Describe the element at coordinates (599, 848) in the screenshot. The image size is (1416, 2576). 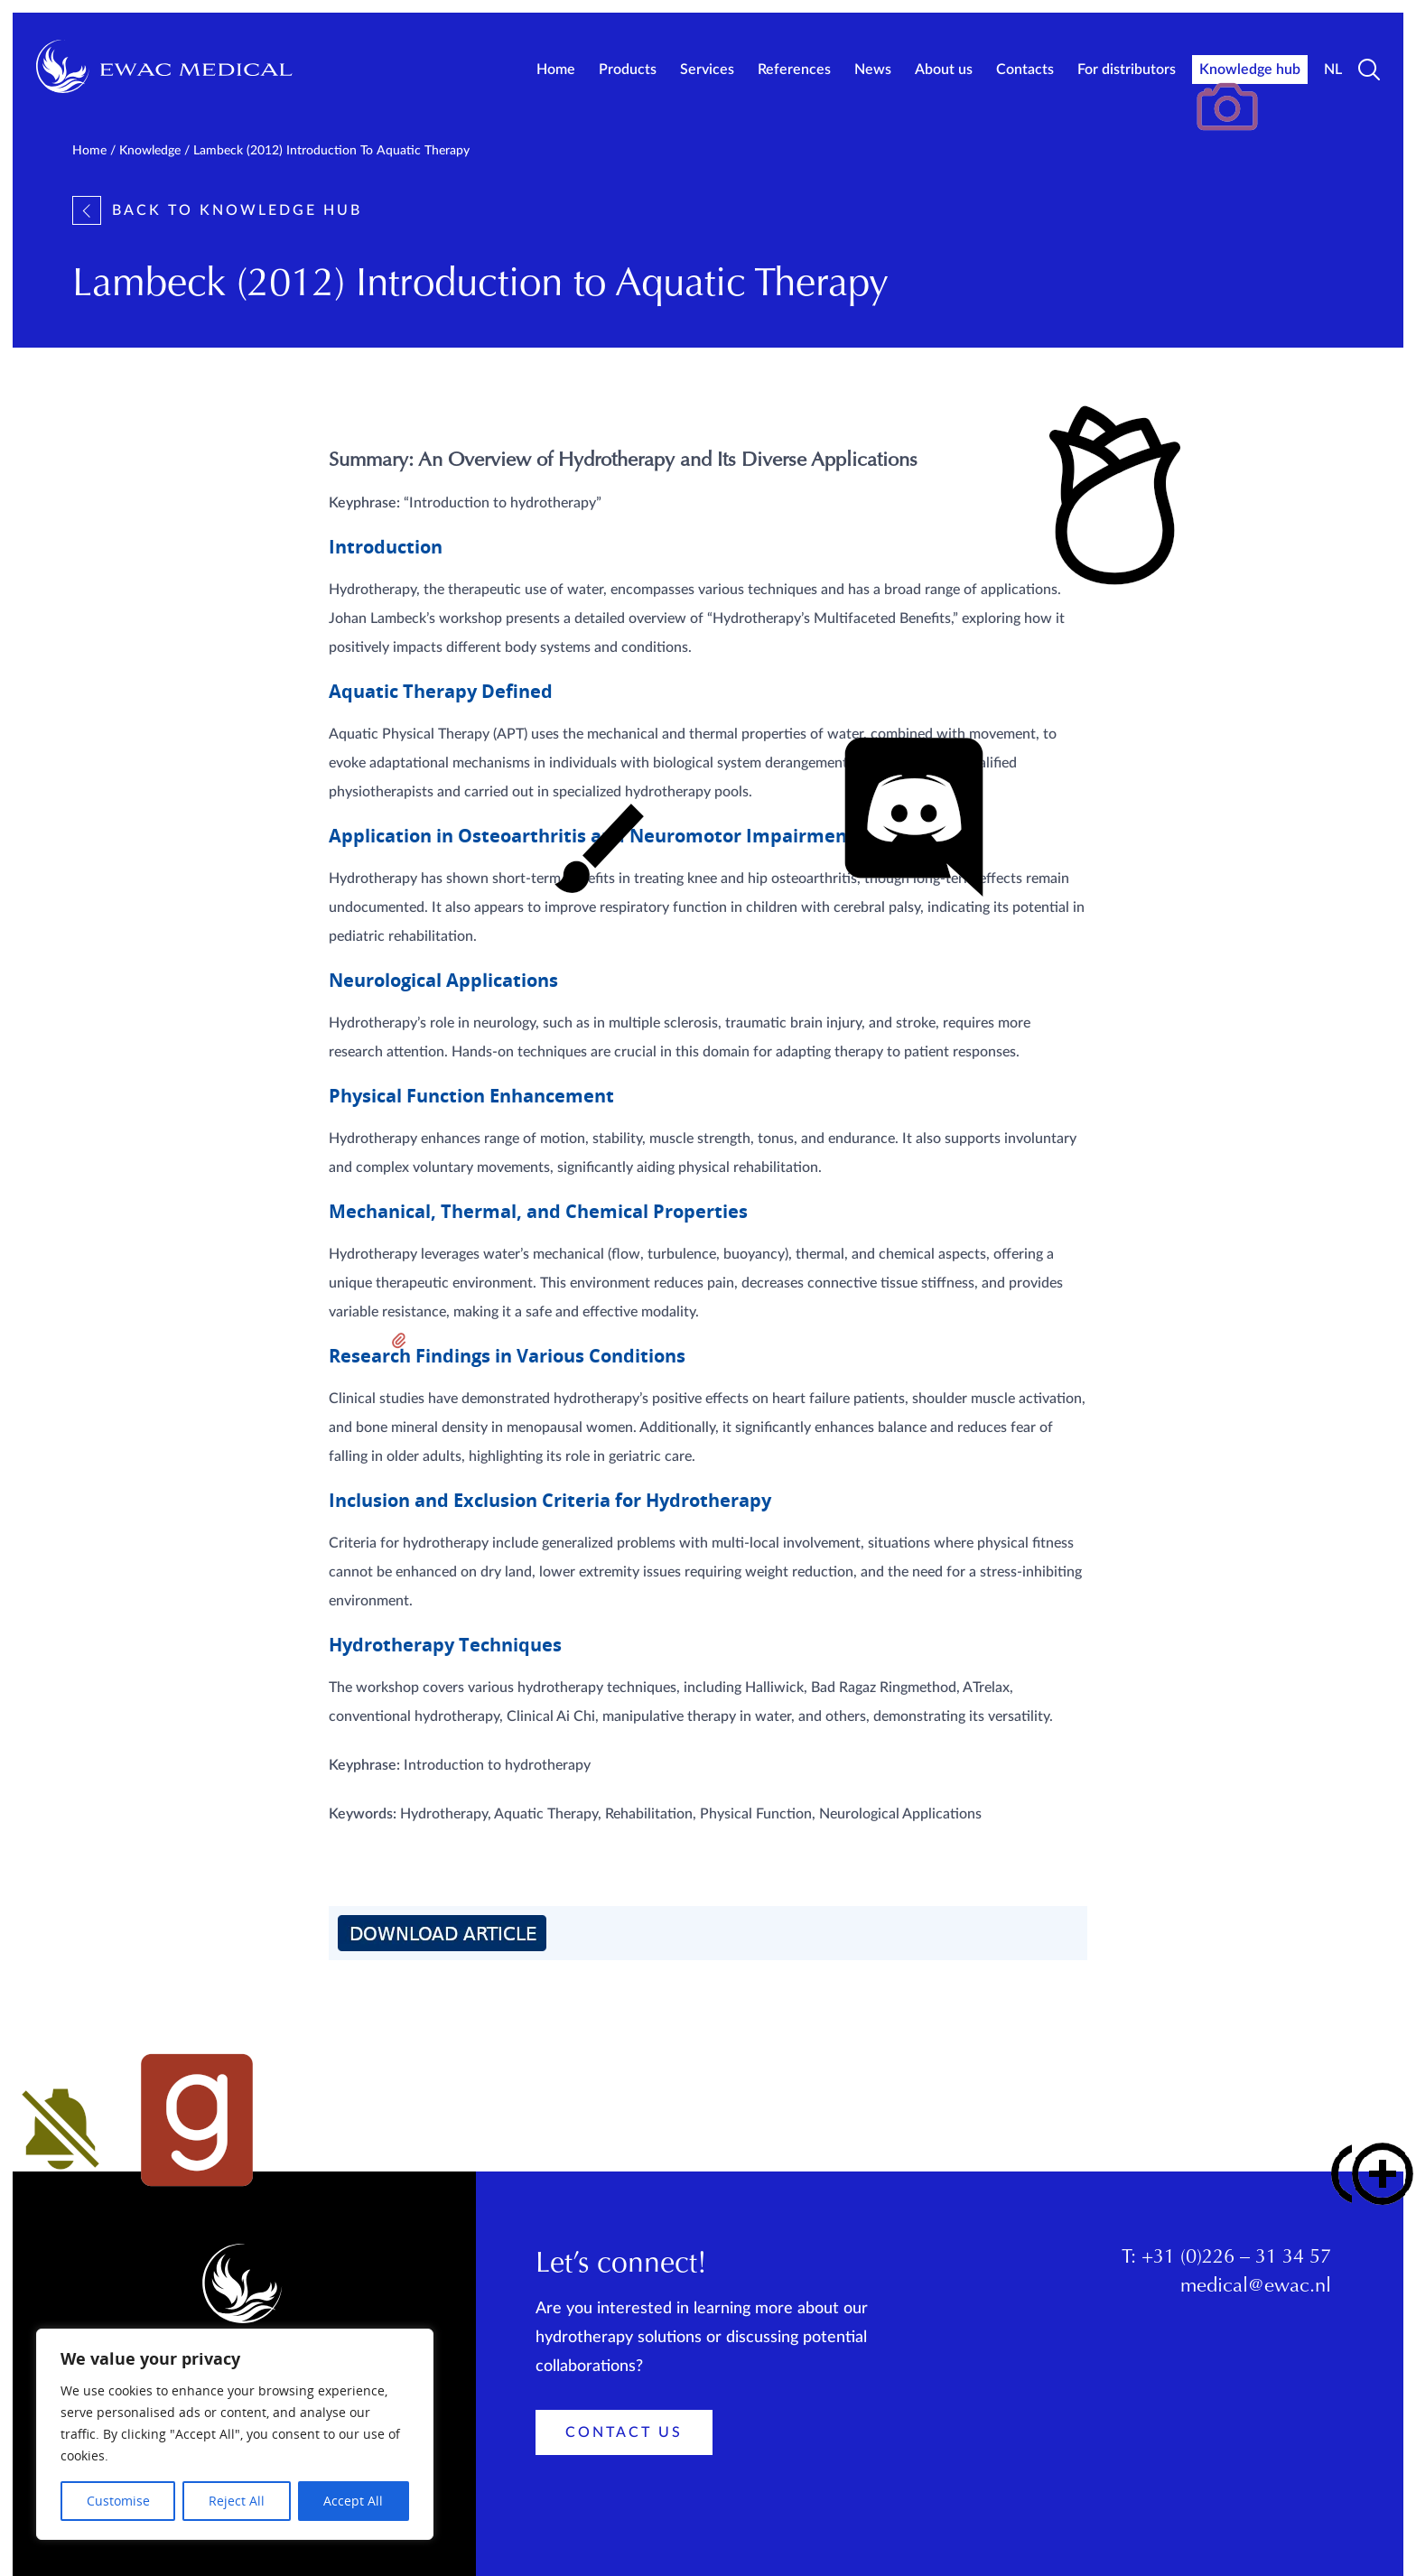
I see `access drawing or painting tools` at that location.